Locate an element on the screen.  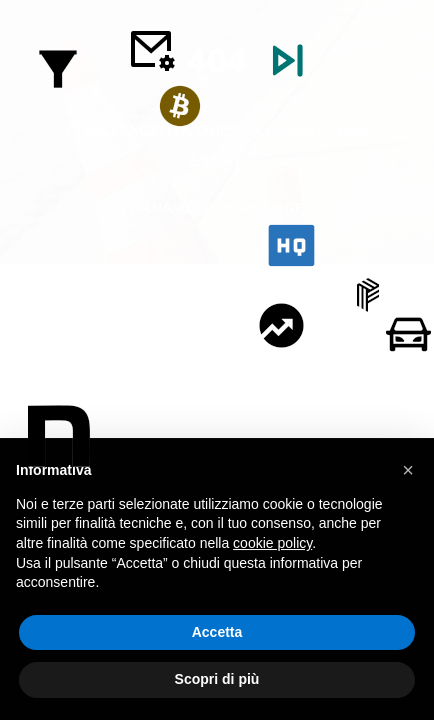
skip to the next track is located at coordinates (286, 60).